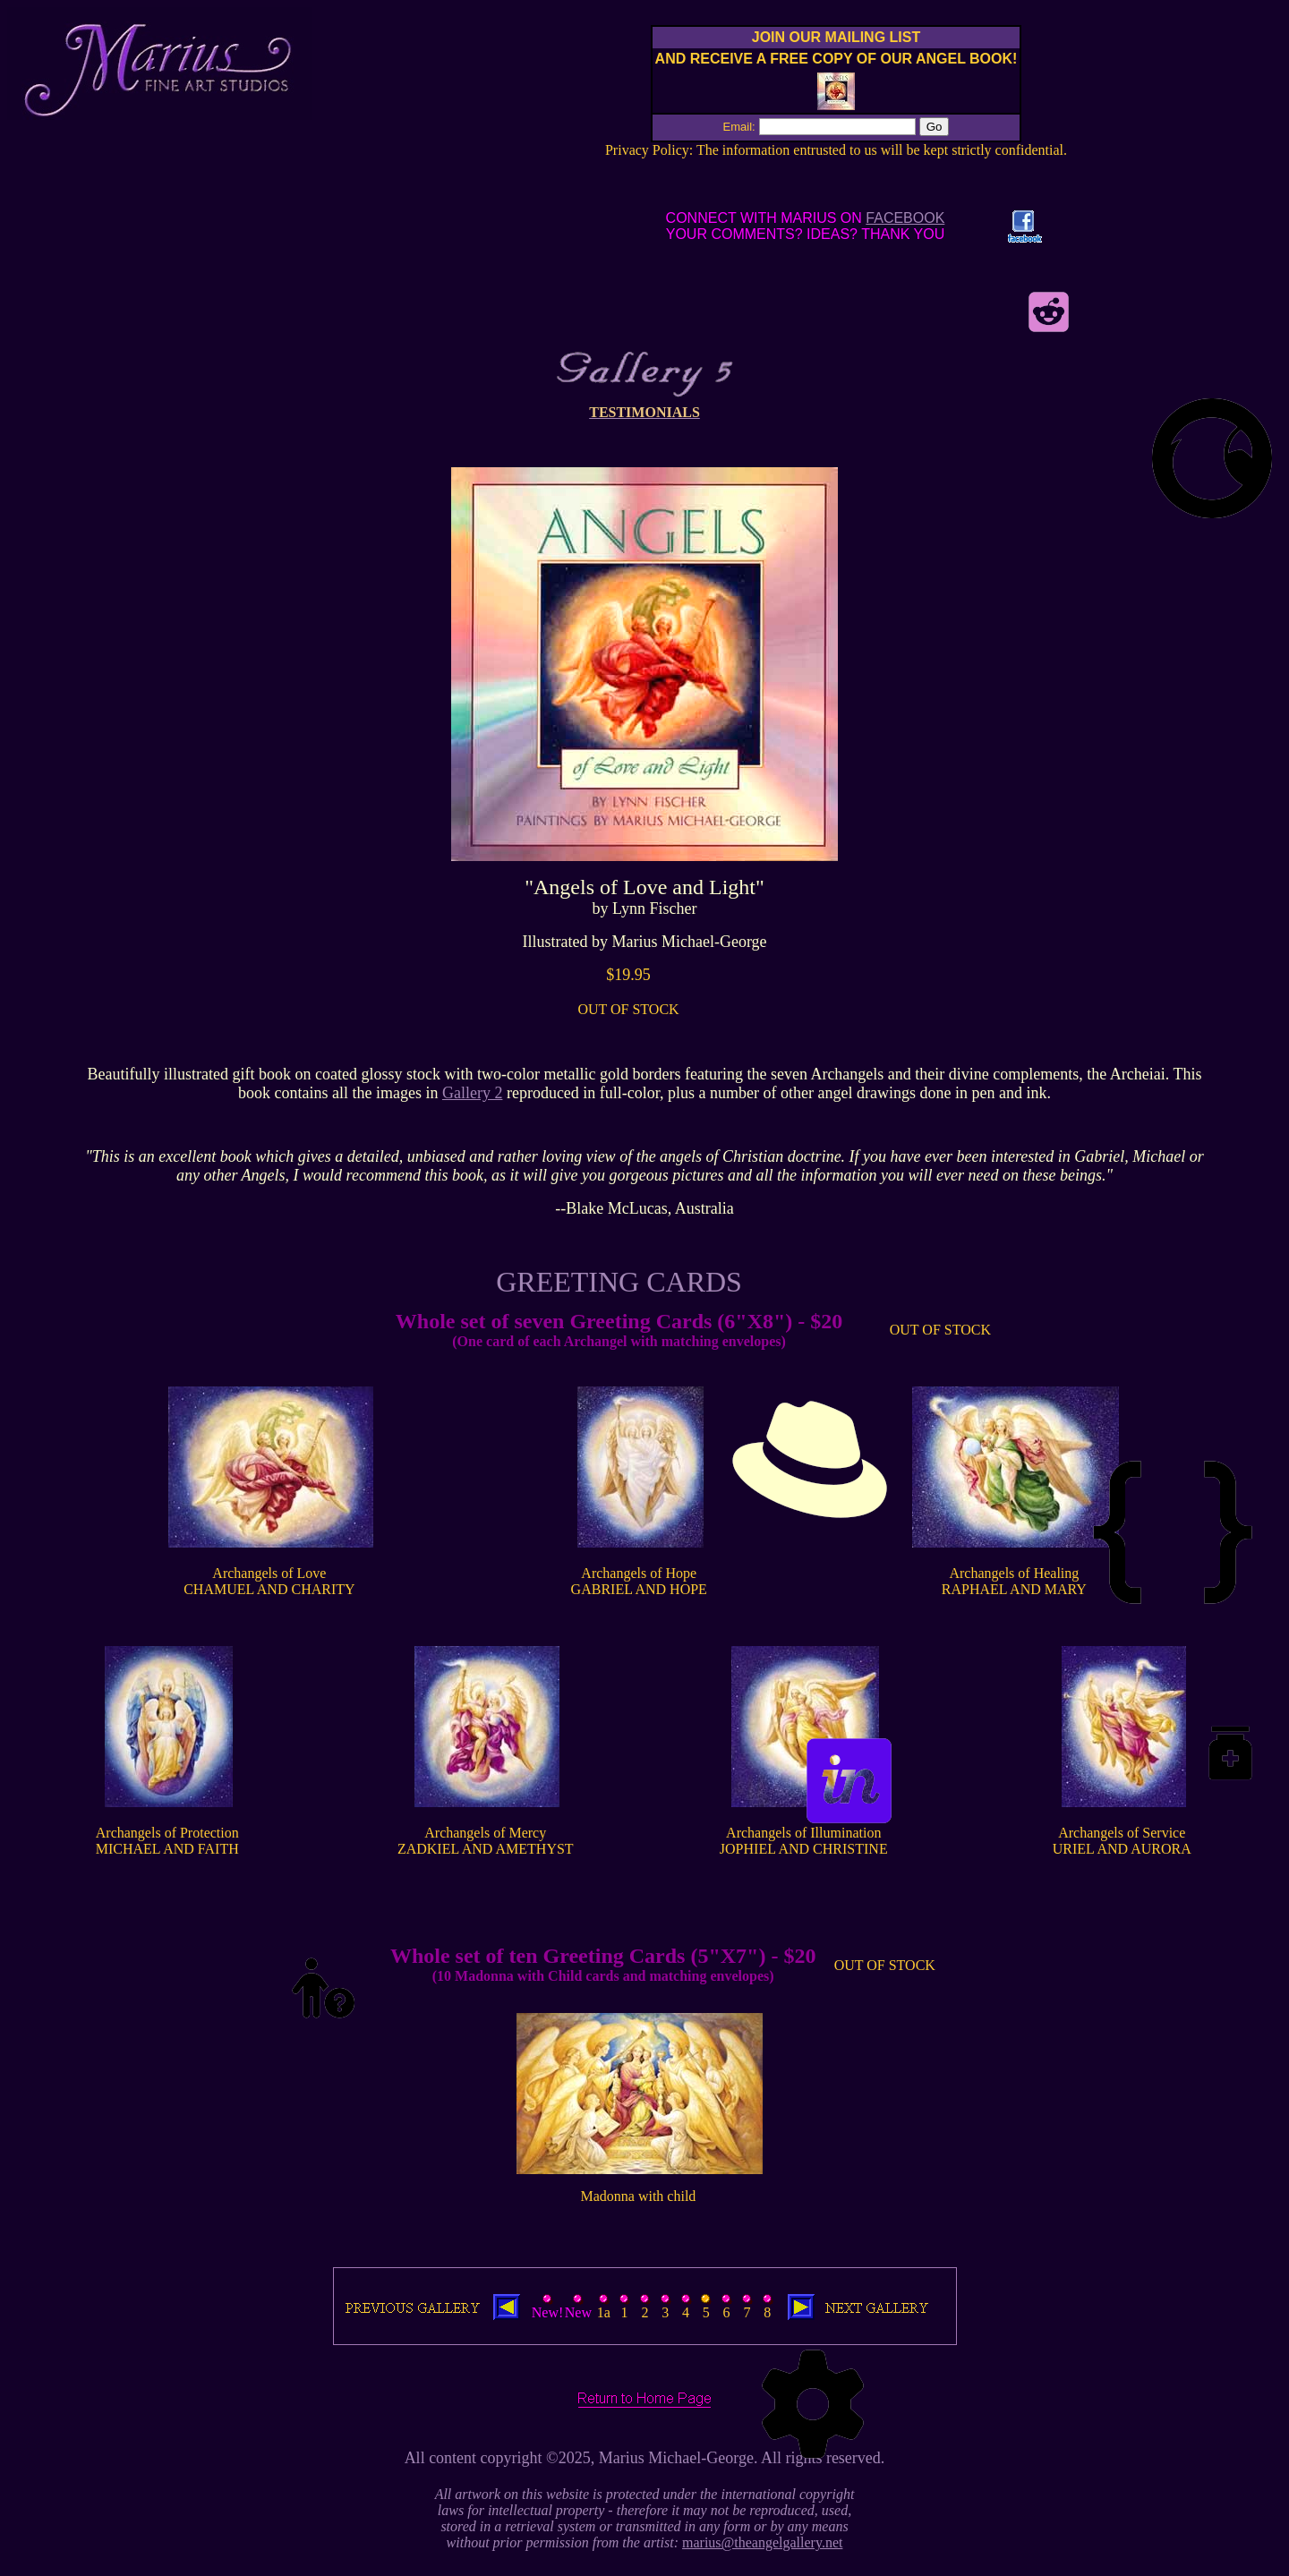 This screenshot has height=2576, width=1289. What do you see at coordinates (1173, 1532) in the screenshot?
I see `access code editor or development tools` at bounding box center [1173, 1532].